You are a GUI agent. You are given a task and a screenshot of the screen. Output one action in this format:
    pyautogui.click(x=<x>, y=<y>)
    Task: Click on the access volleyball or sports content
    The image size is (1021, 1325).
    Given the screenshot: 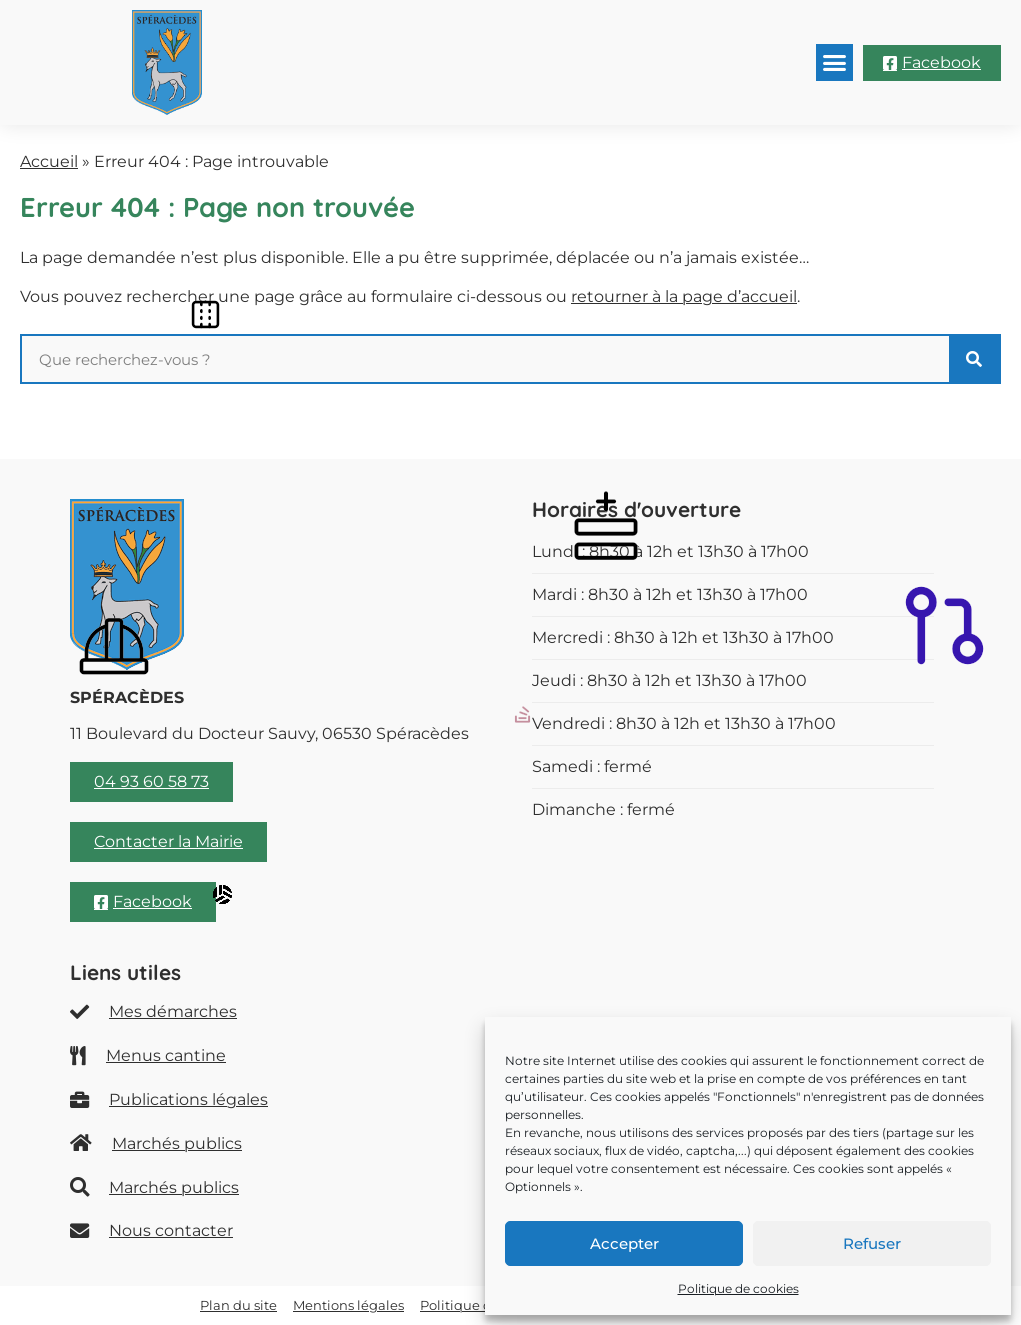 What is the action you would take?
    pyautogui.click(x=222, y=894)
    